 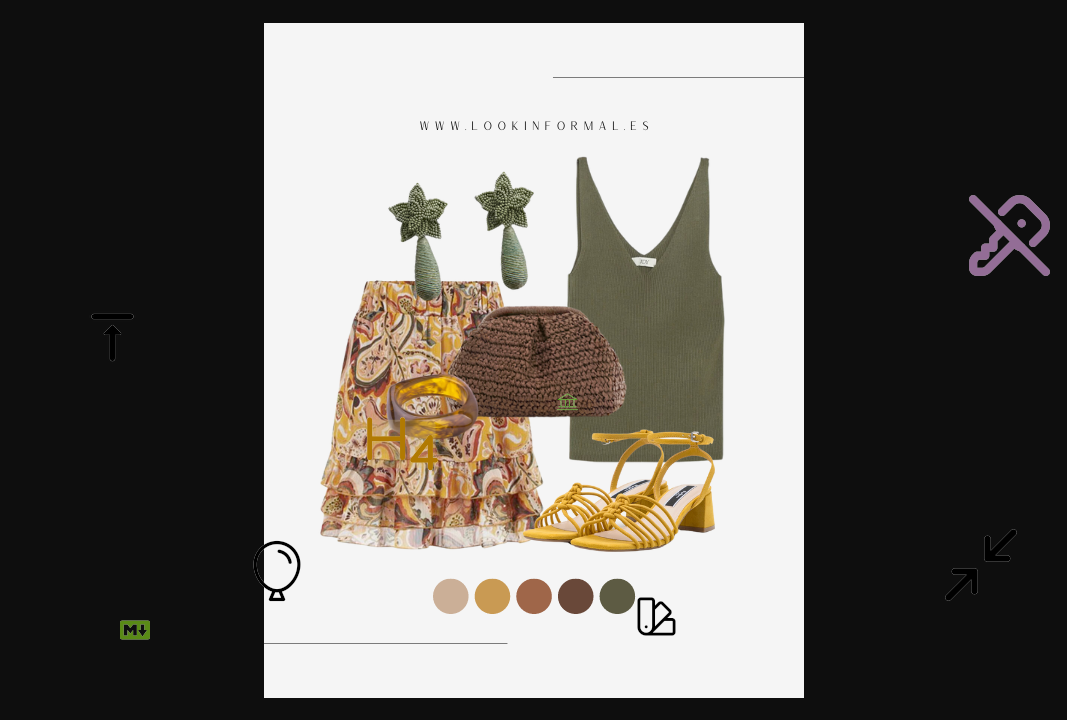 I want to click on minimize or collapse the current window, so click(x=981, y=565).